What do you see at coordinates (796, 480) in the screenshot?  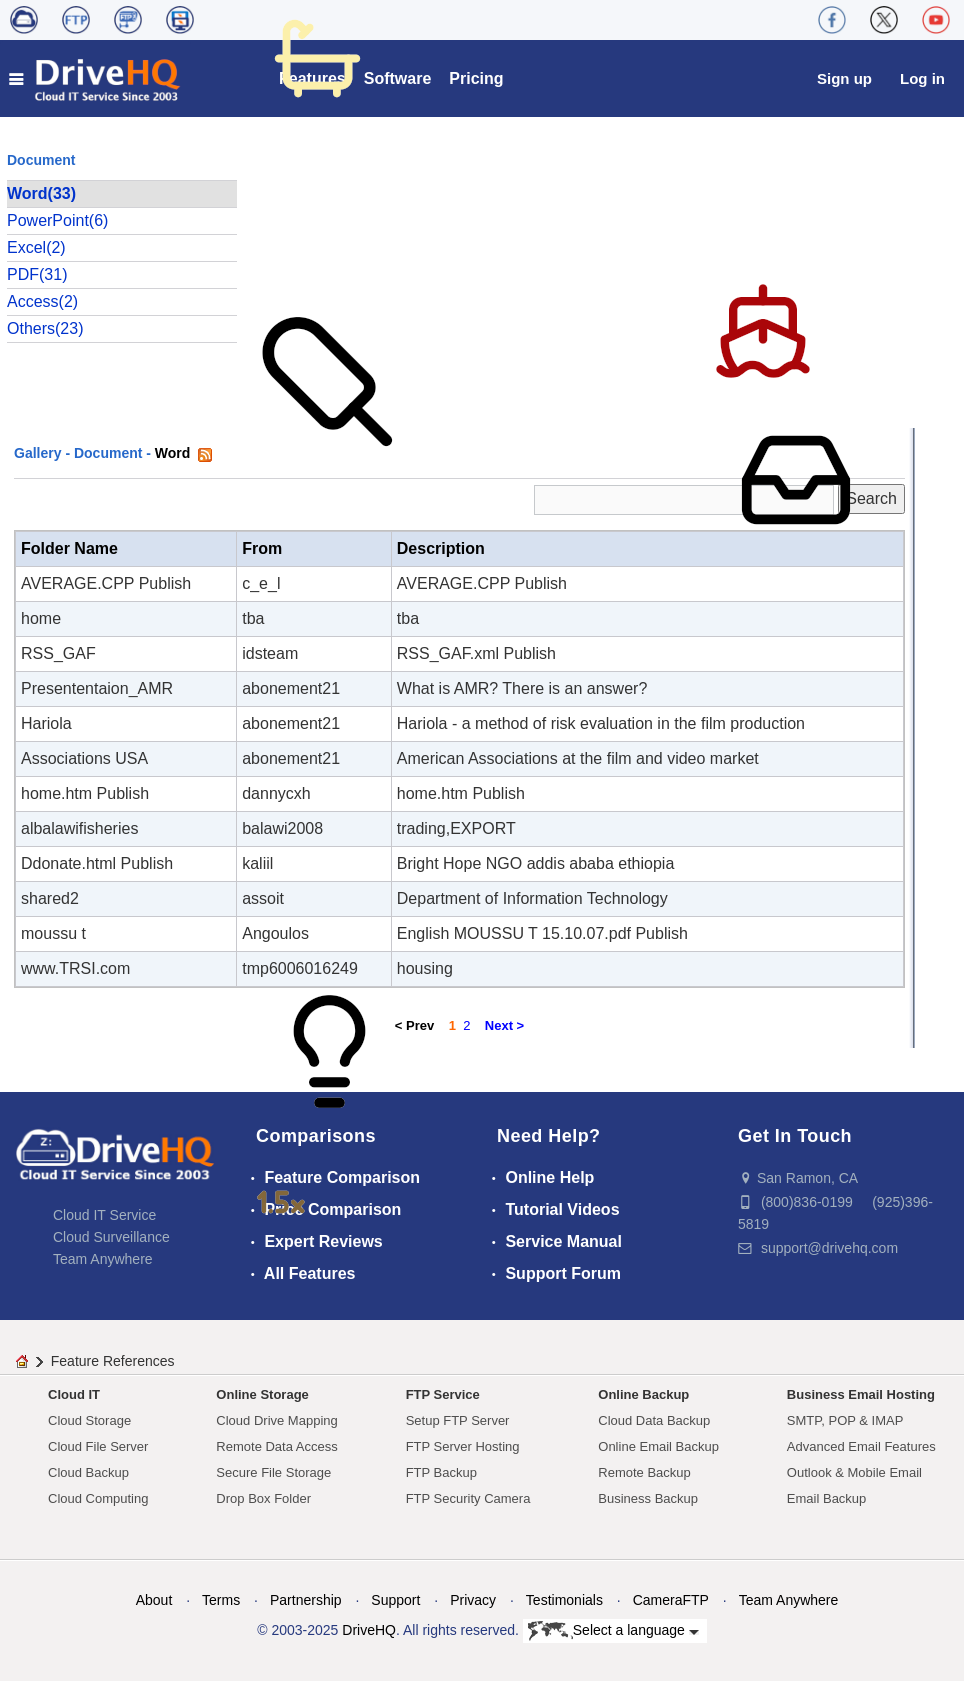 I see `view your inbox` at bounding box center [796, 480].